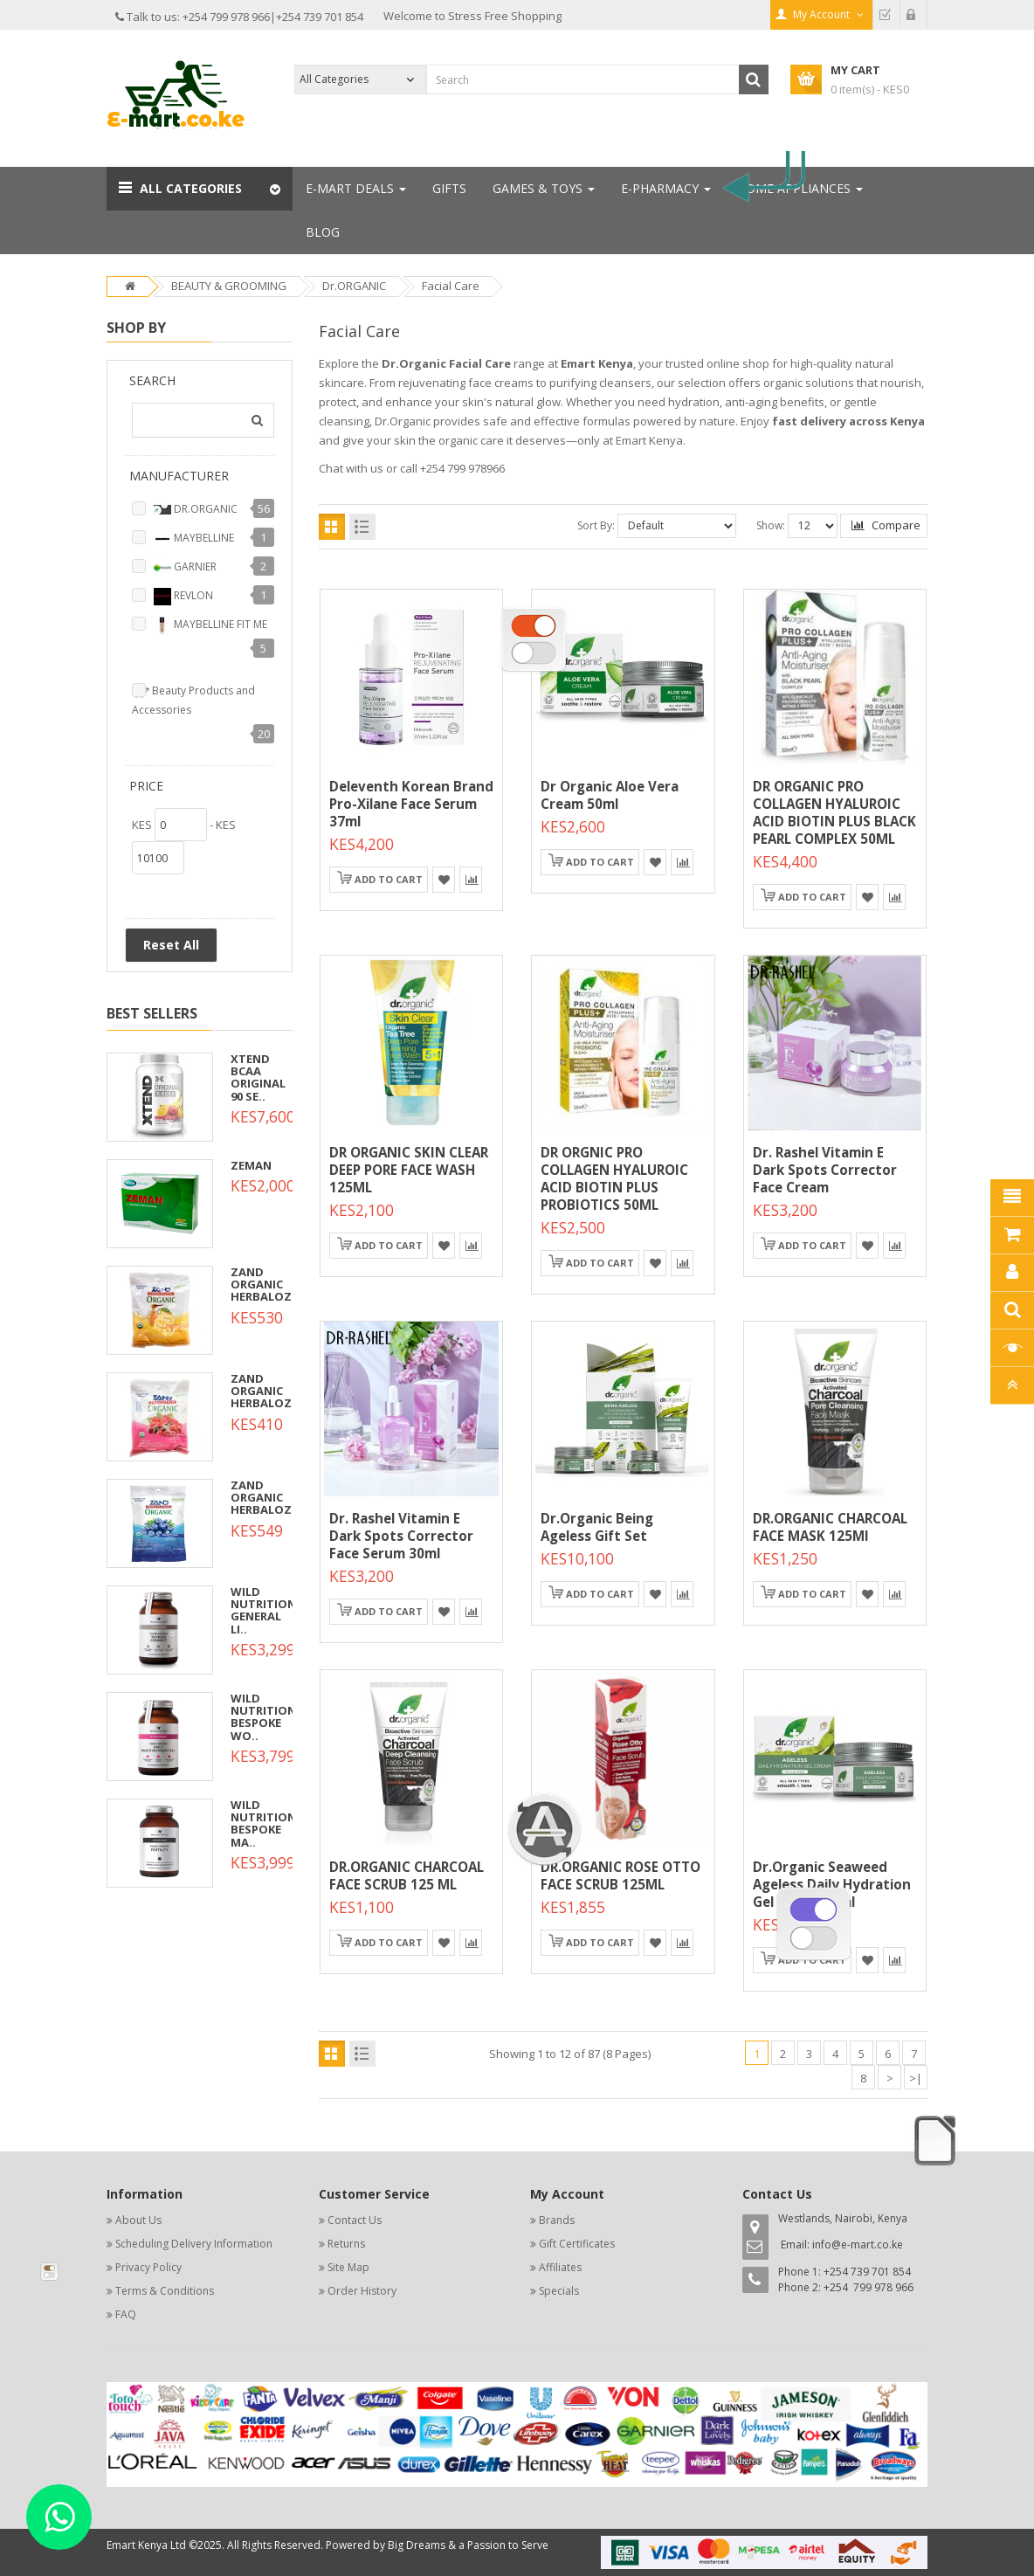  I want to click on open libreoffice start center, so click(934, 2140).